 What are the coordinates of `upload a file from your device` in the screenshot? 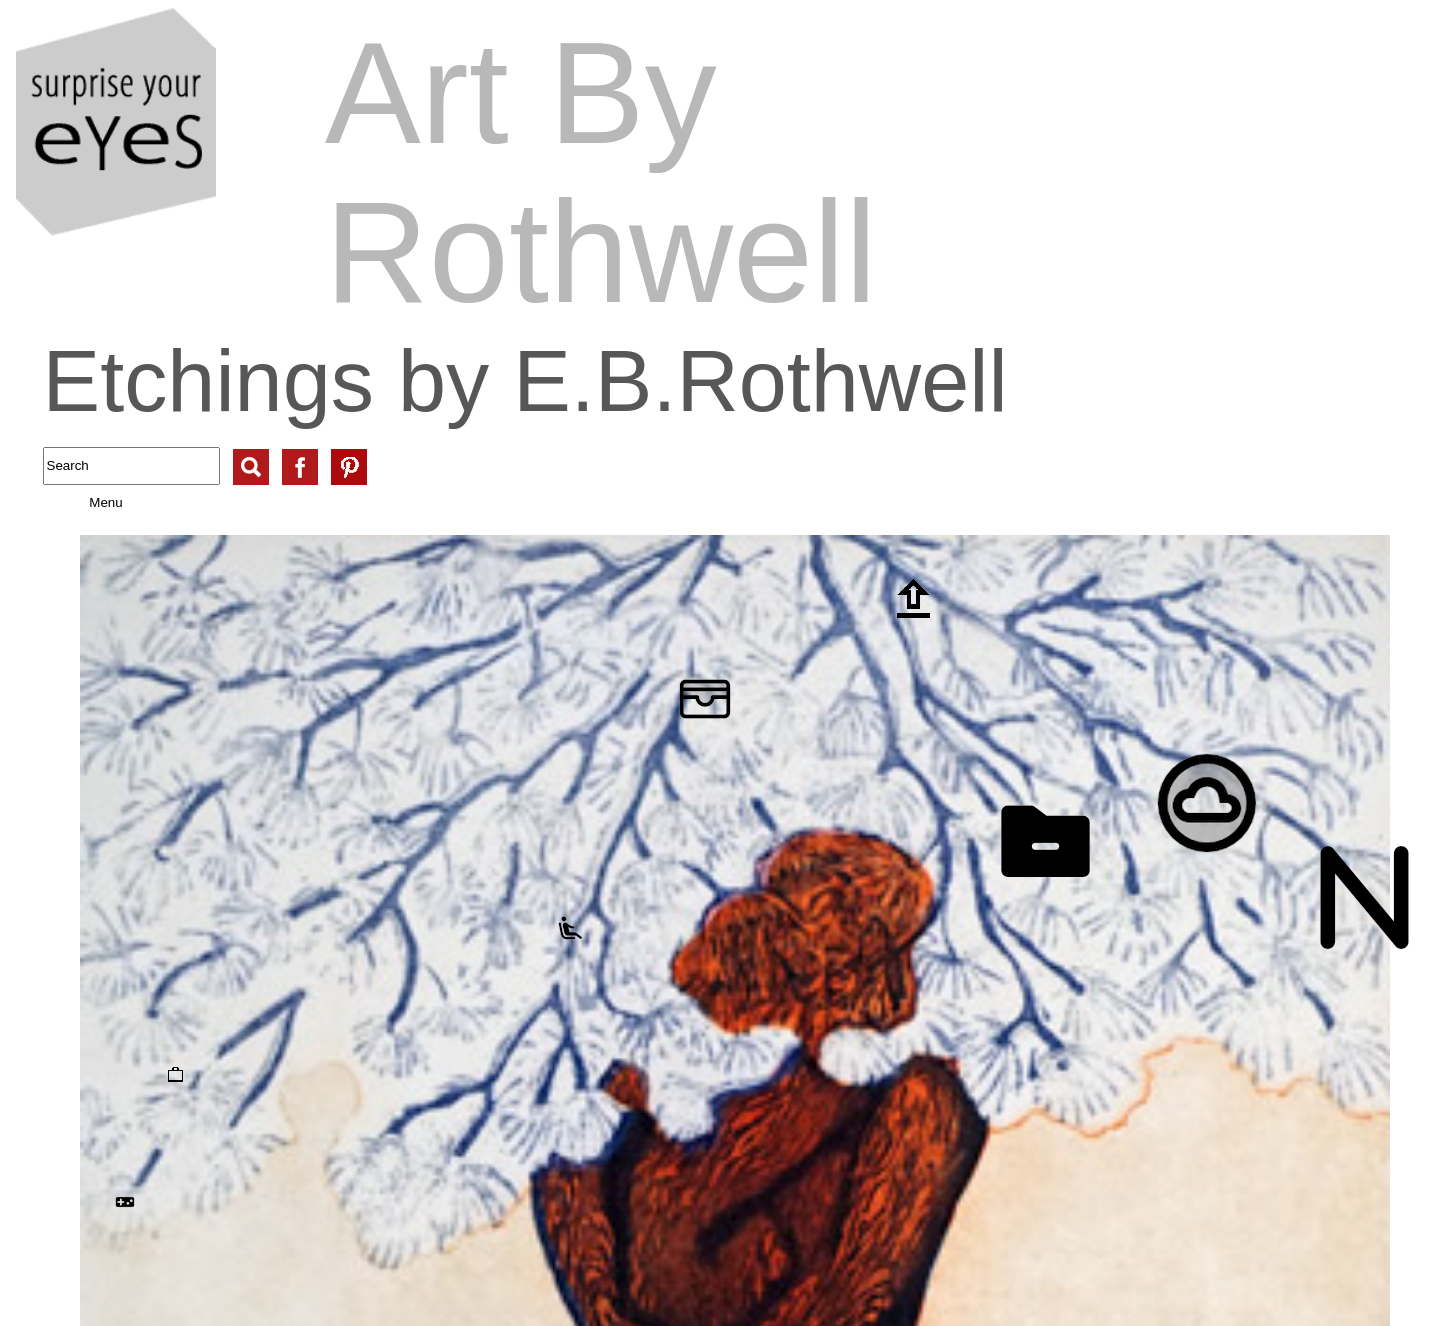 It's located at (913, 599).